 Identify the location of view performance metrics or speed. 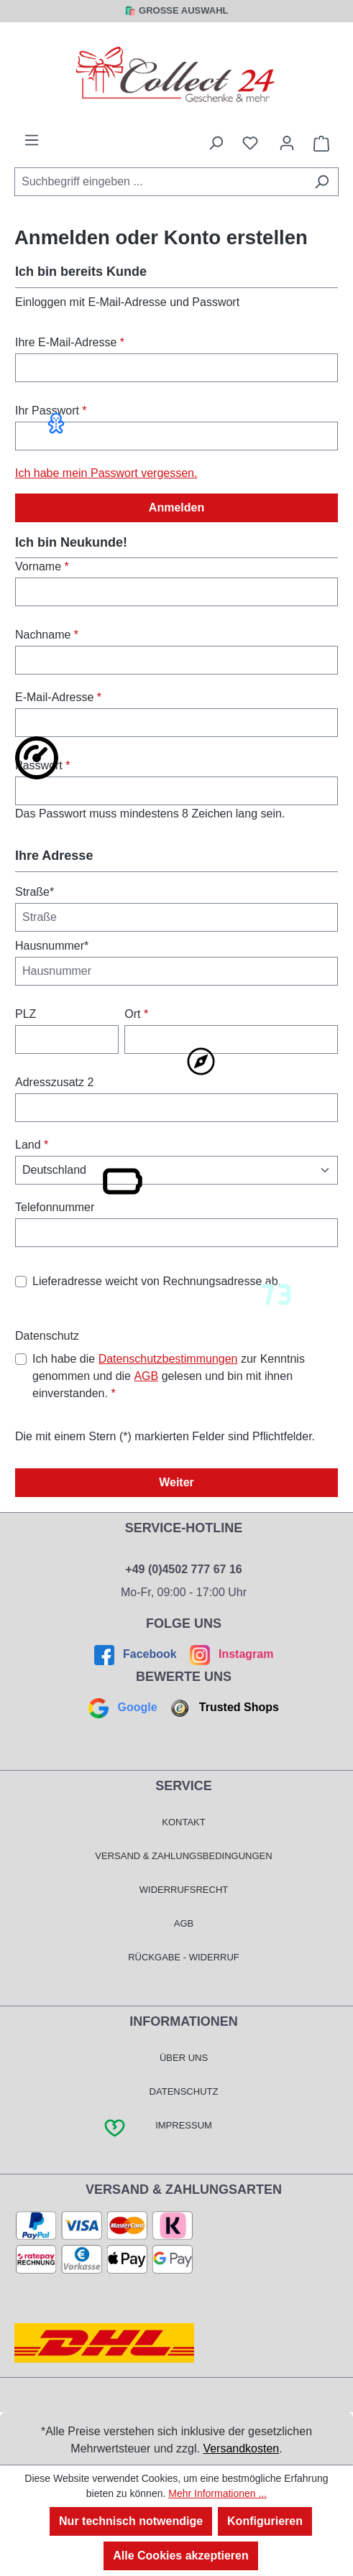
(37, 758).